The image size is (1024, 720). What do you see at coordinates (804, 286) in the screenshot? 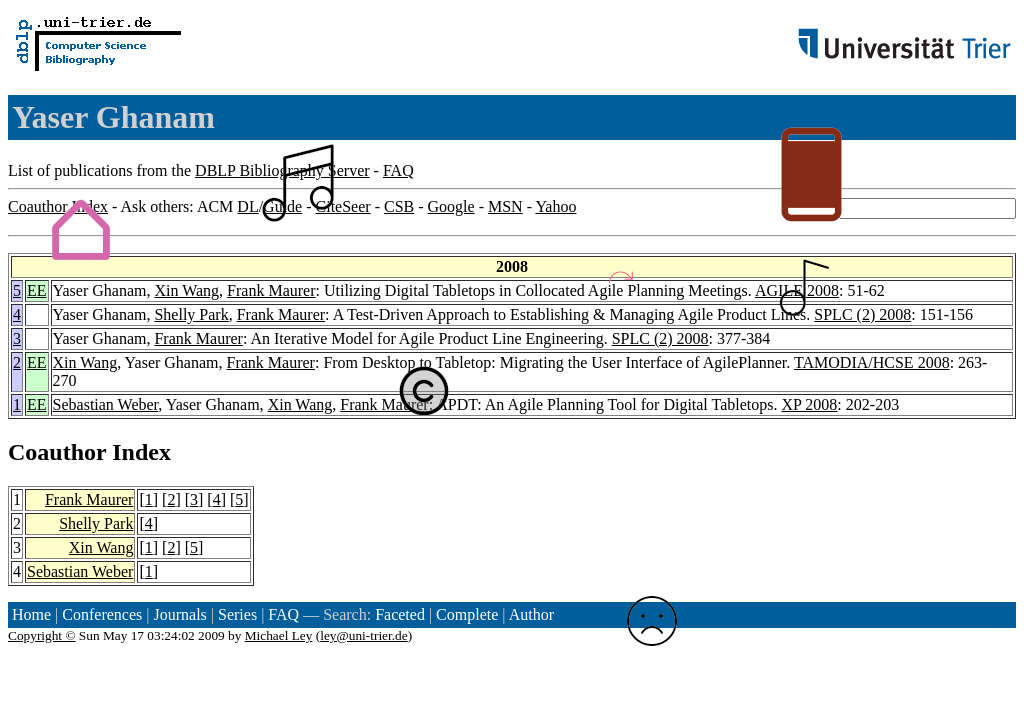
I see `access music or audio player` at bounding box center [804, 286].